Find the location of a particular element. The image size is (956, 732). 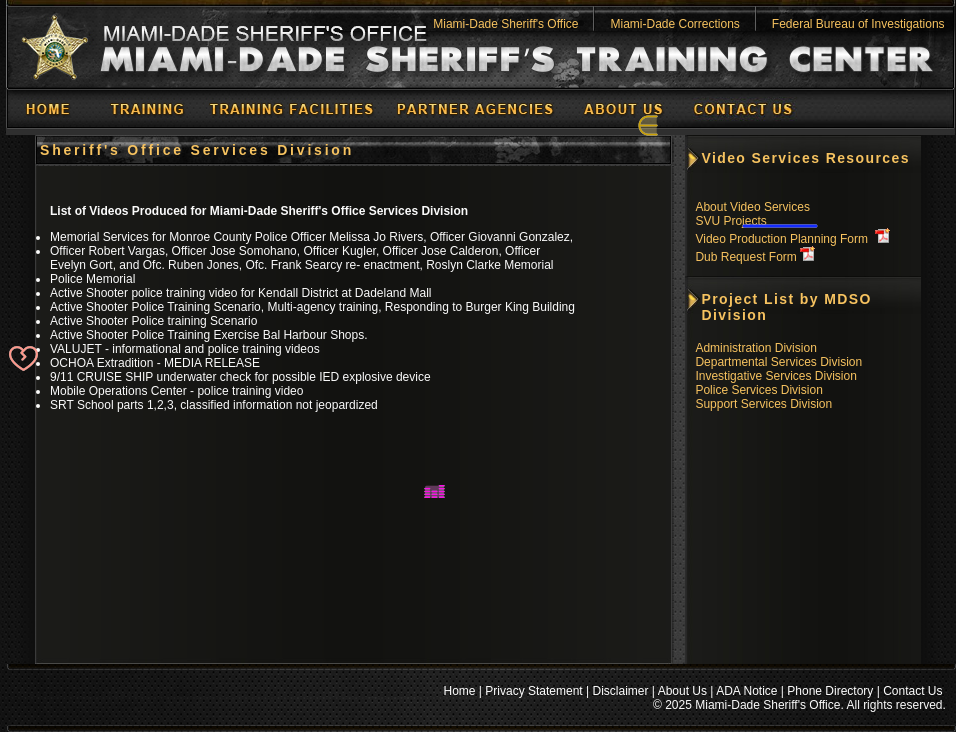

indicates set membership in mathematical notation is located at coordinates (648, 125).